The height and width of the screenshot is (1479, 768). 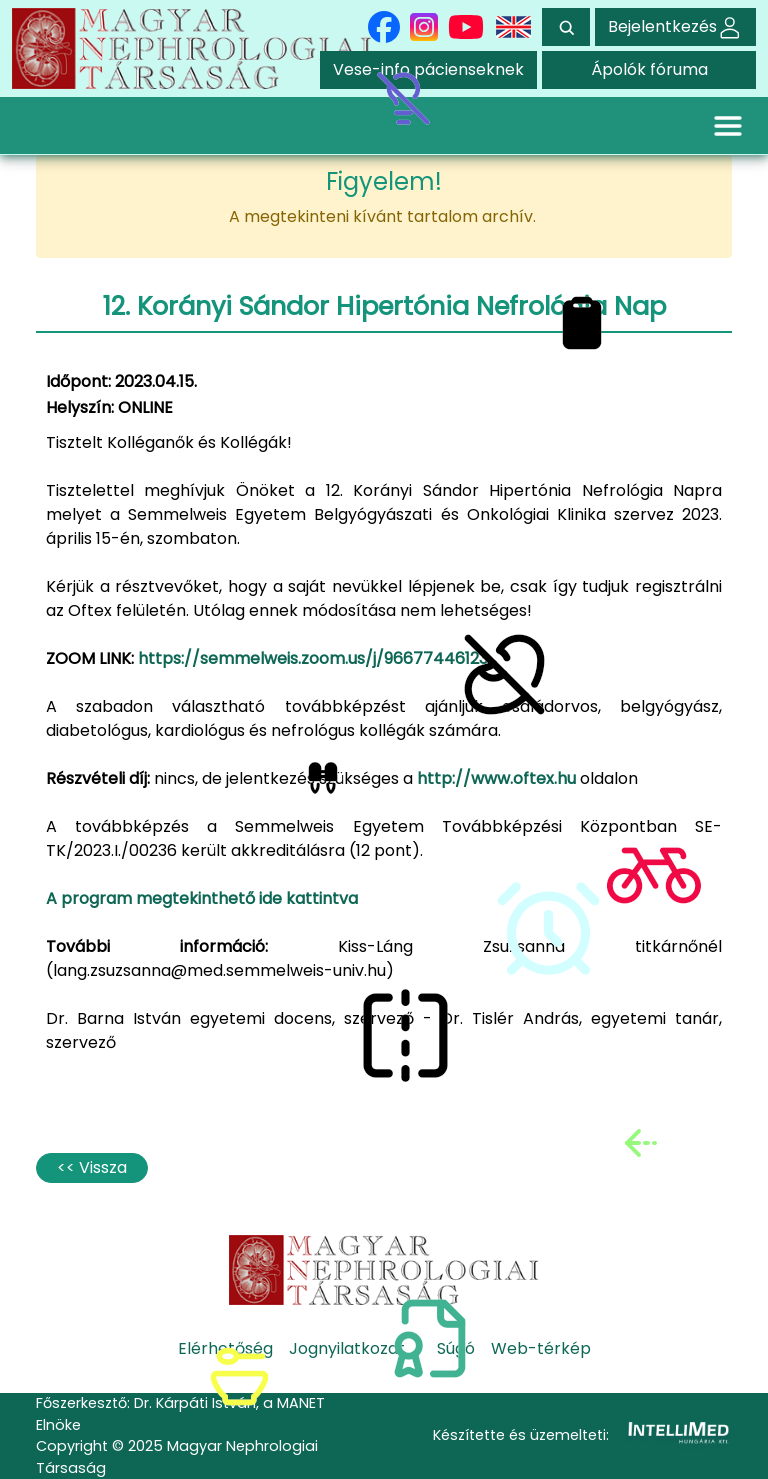 I want to click on view certified or official document, so click(x=433, y=1338).